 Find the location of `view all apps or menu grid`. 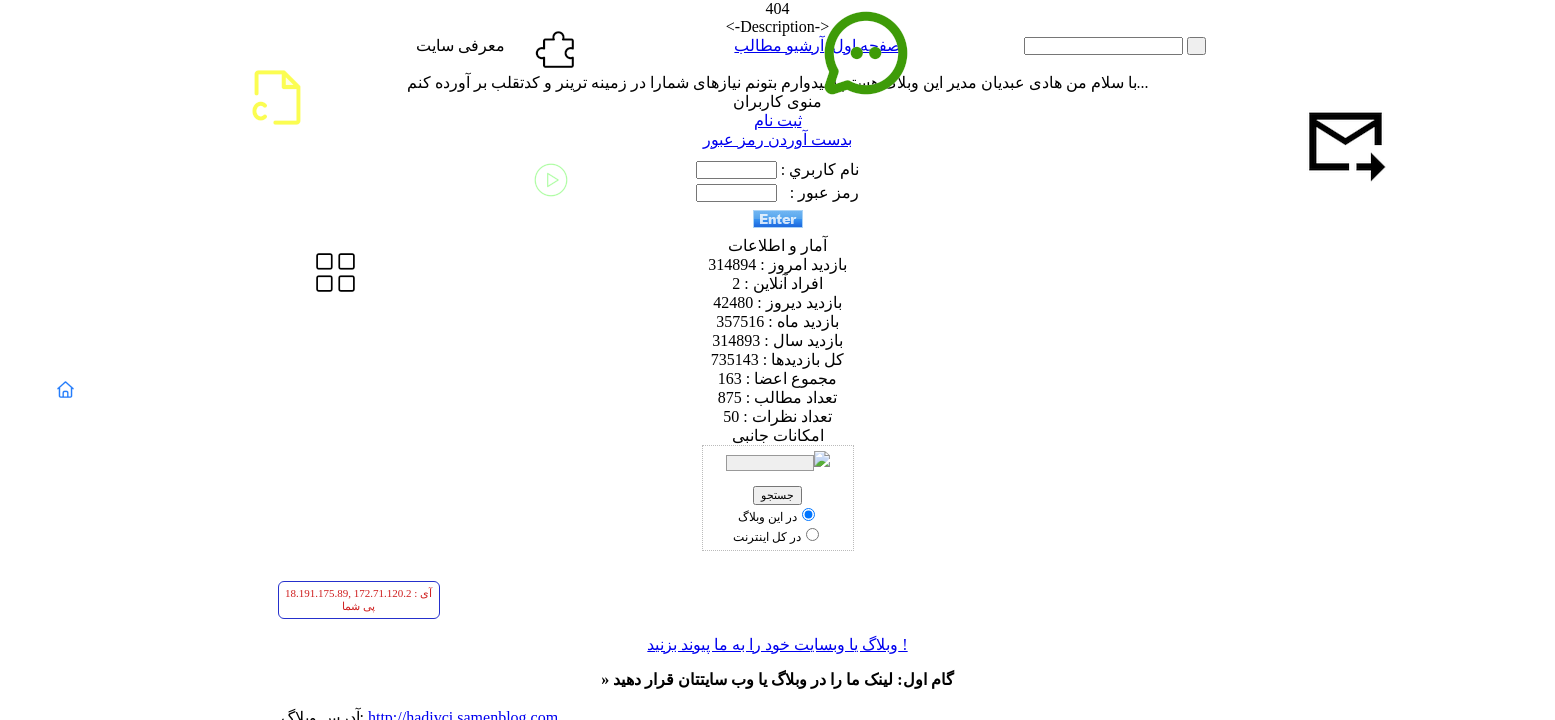

view all apps or menu grid is located at coordinates (335, 272).